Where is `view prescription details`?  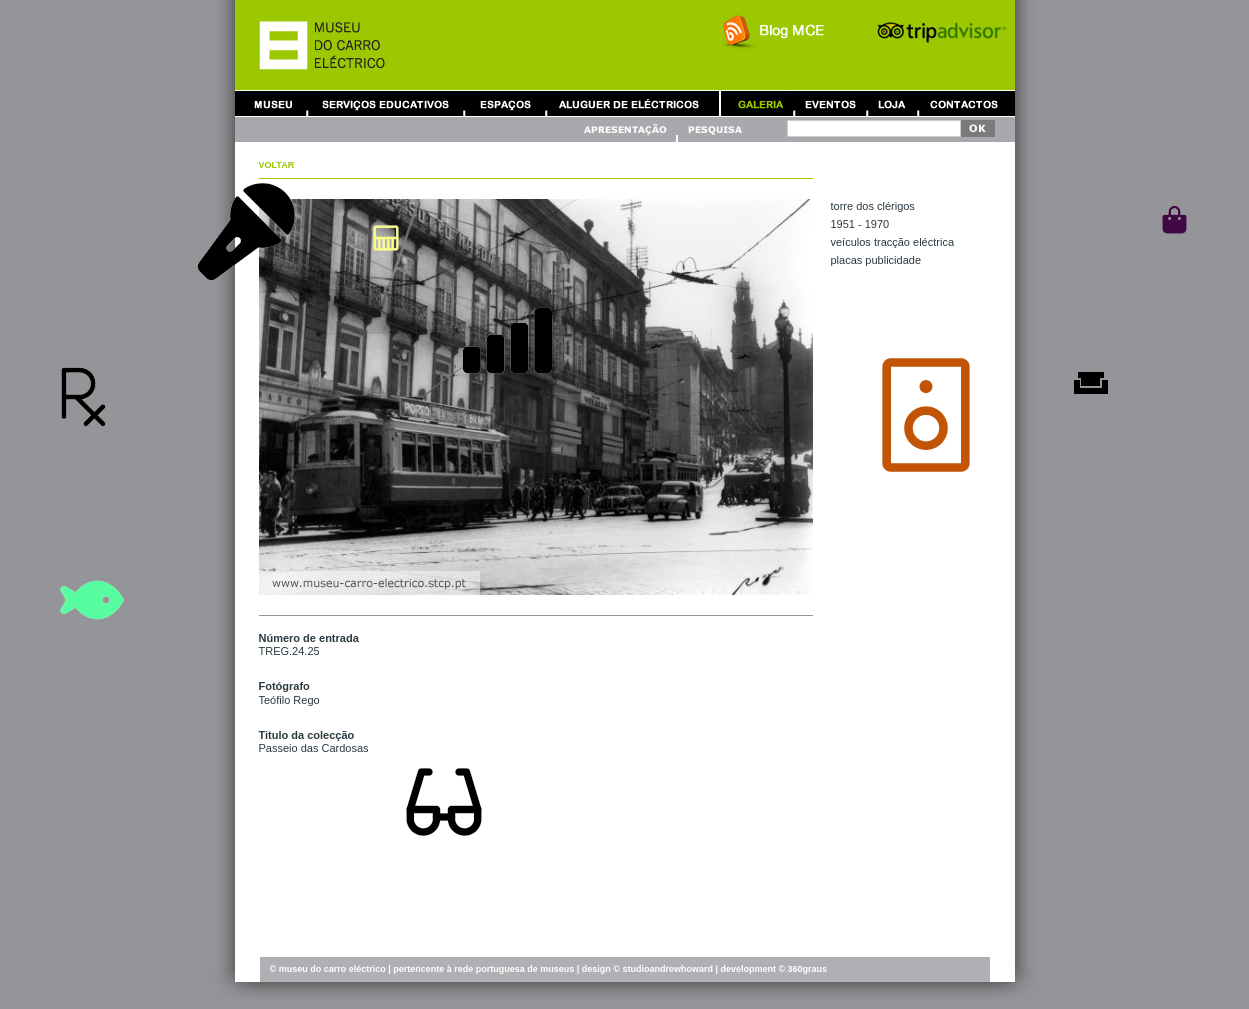
view prescription details is located at coordinates (81, 397).